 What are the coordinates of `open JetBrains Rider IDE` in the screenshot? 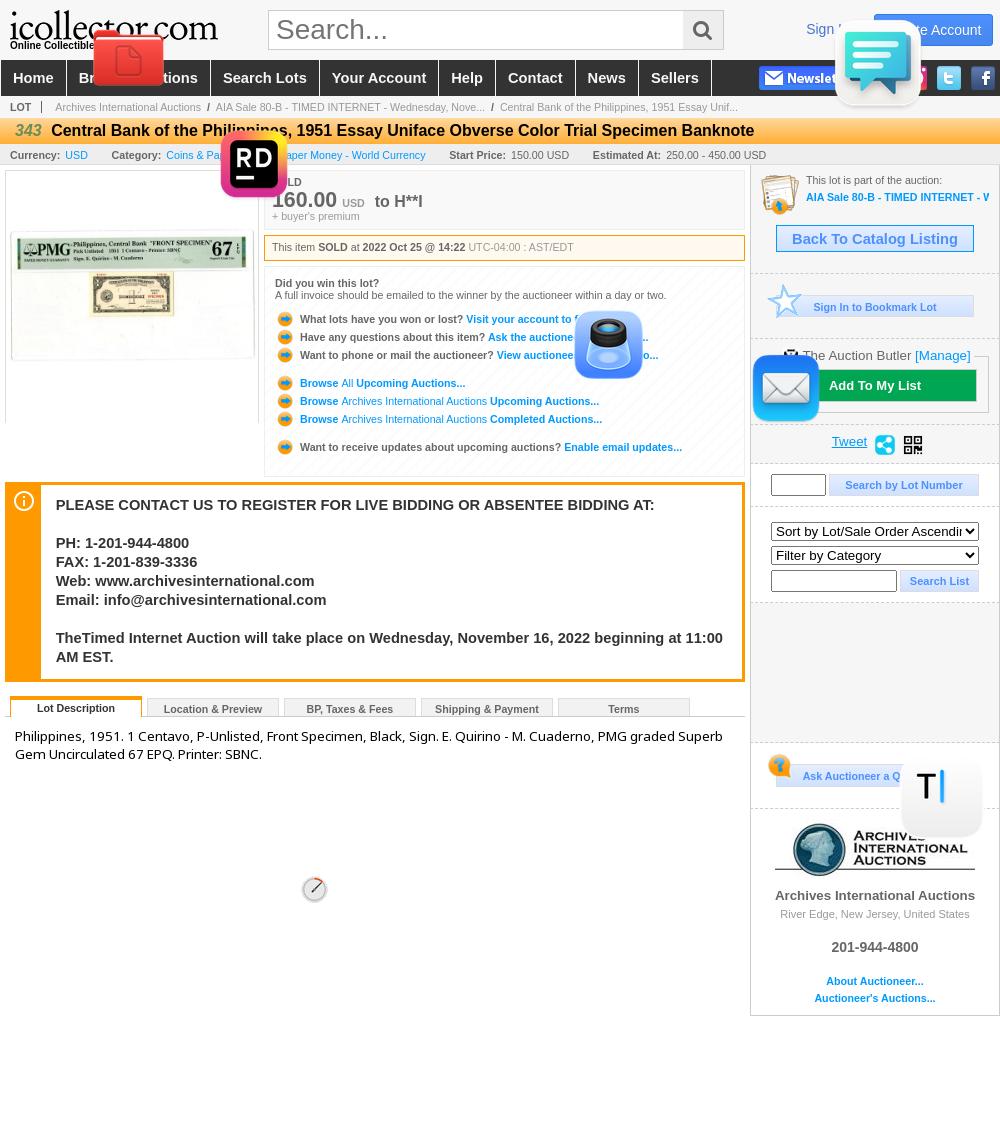 It's located at (254, 164).